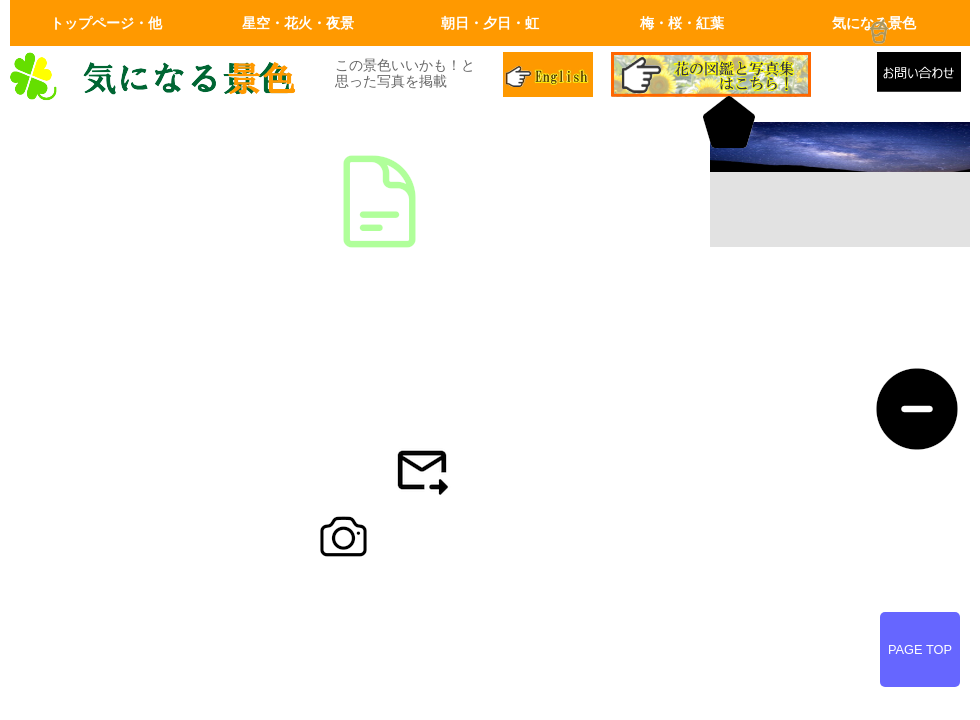  What do you see at coordinates (879, 32) in the screenshot?
I see `order bubble tea or drinks` at bounding box center [879, 32].